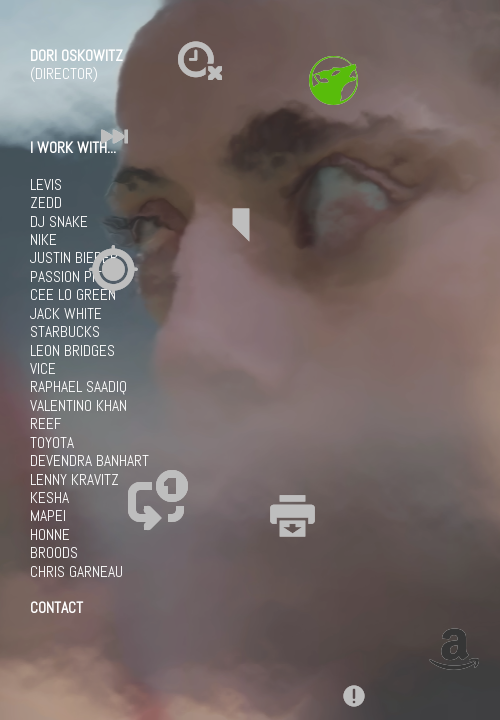  What do you see at coordinates (114, 136) in the screenshot?
I see `skip to the next track` at bounding box center [114, 136].